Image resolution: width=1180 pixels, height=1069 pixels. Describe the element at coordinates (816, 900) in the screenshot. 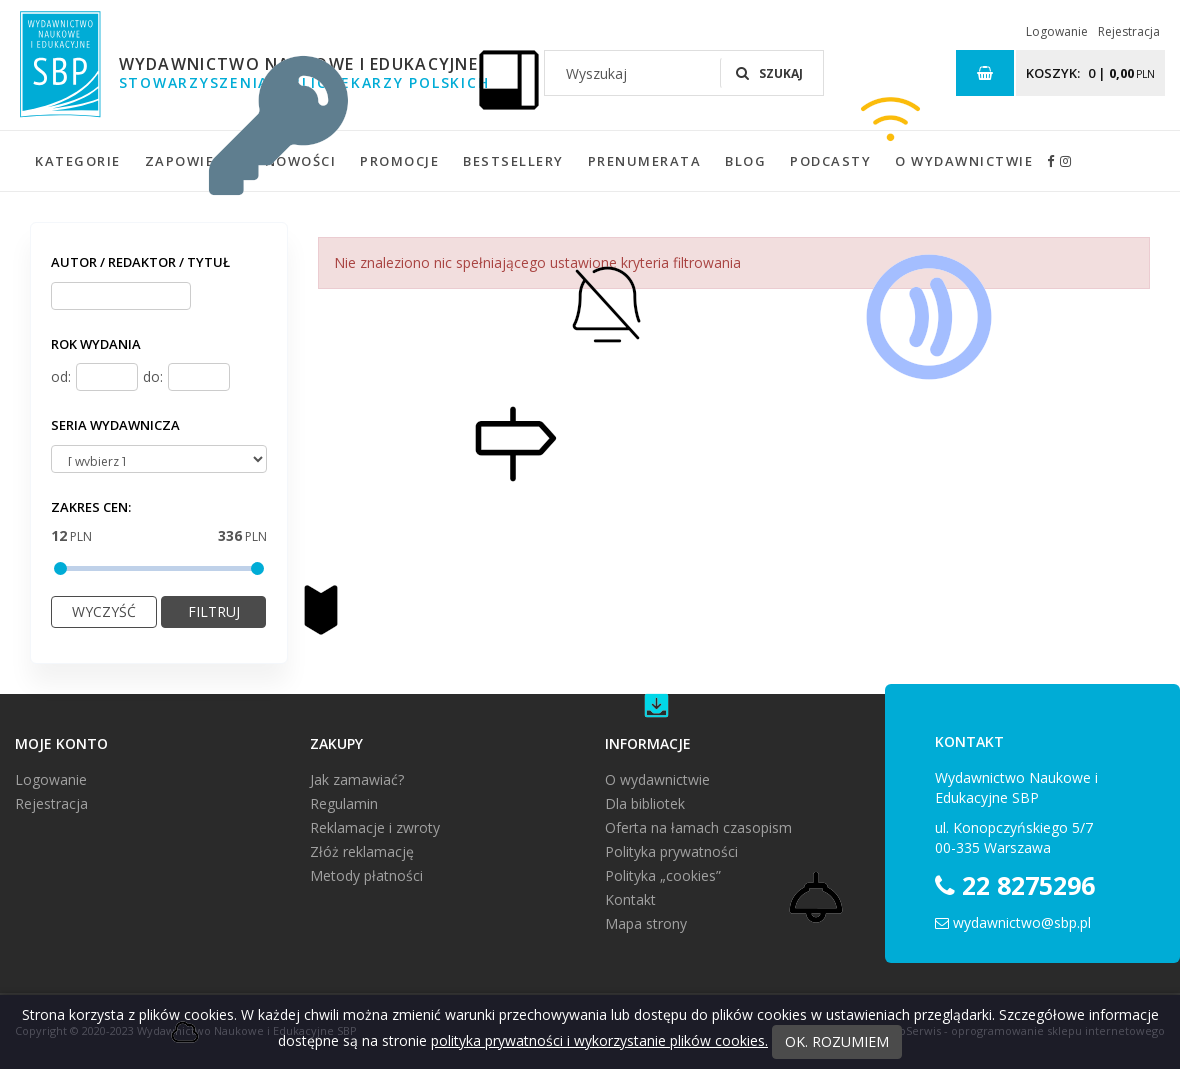

I see `toggle pendant lamp or ceiling light` at that location.